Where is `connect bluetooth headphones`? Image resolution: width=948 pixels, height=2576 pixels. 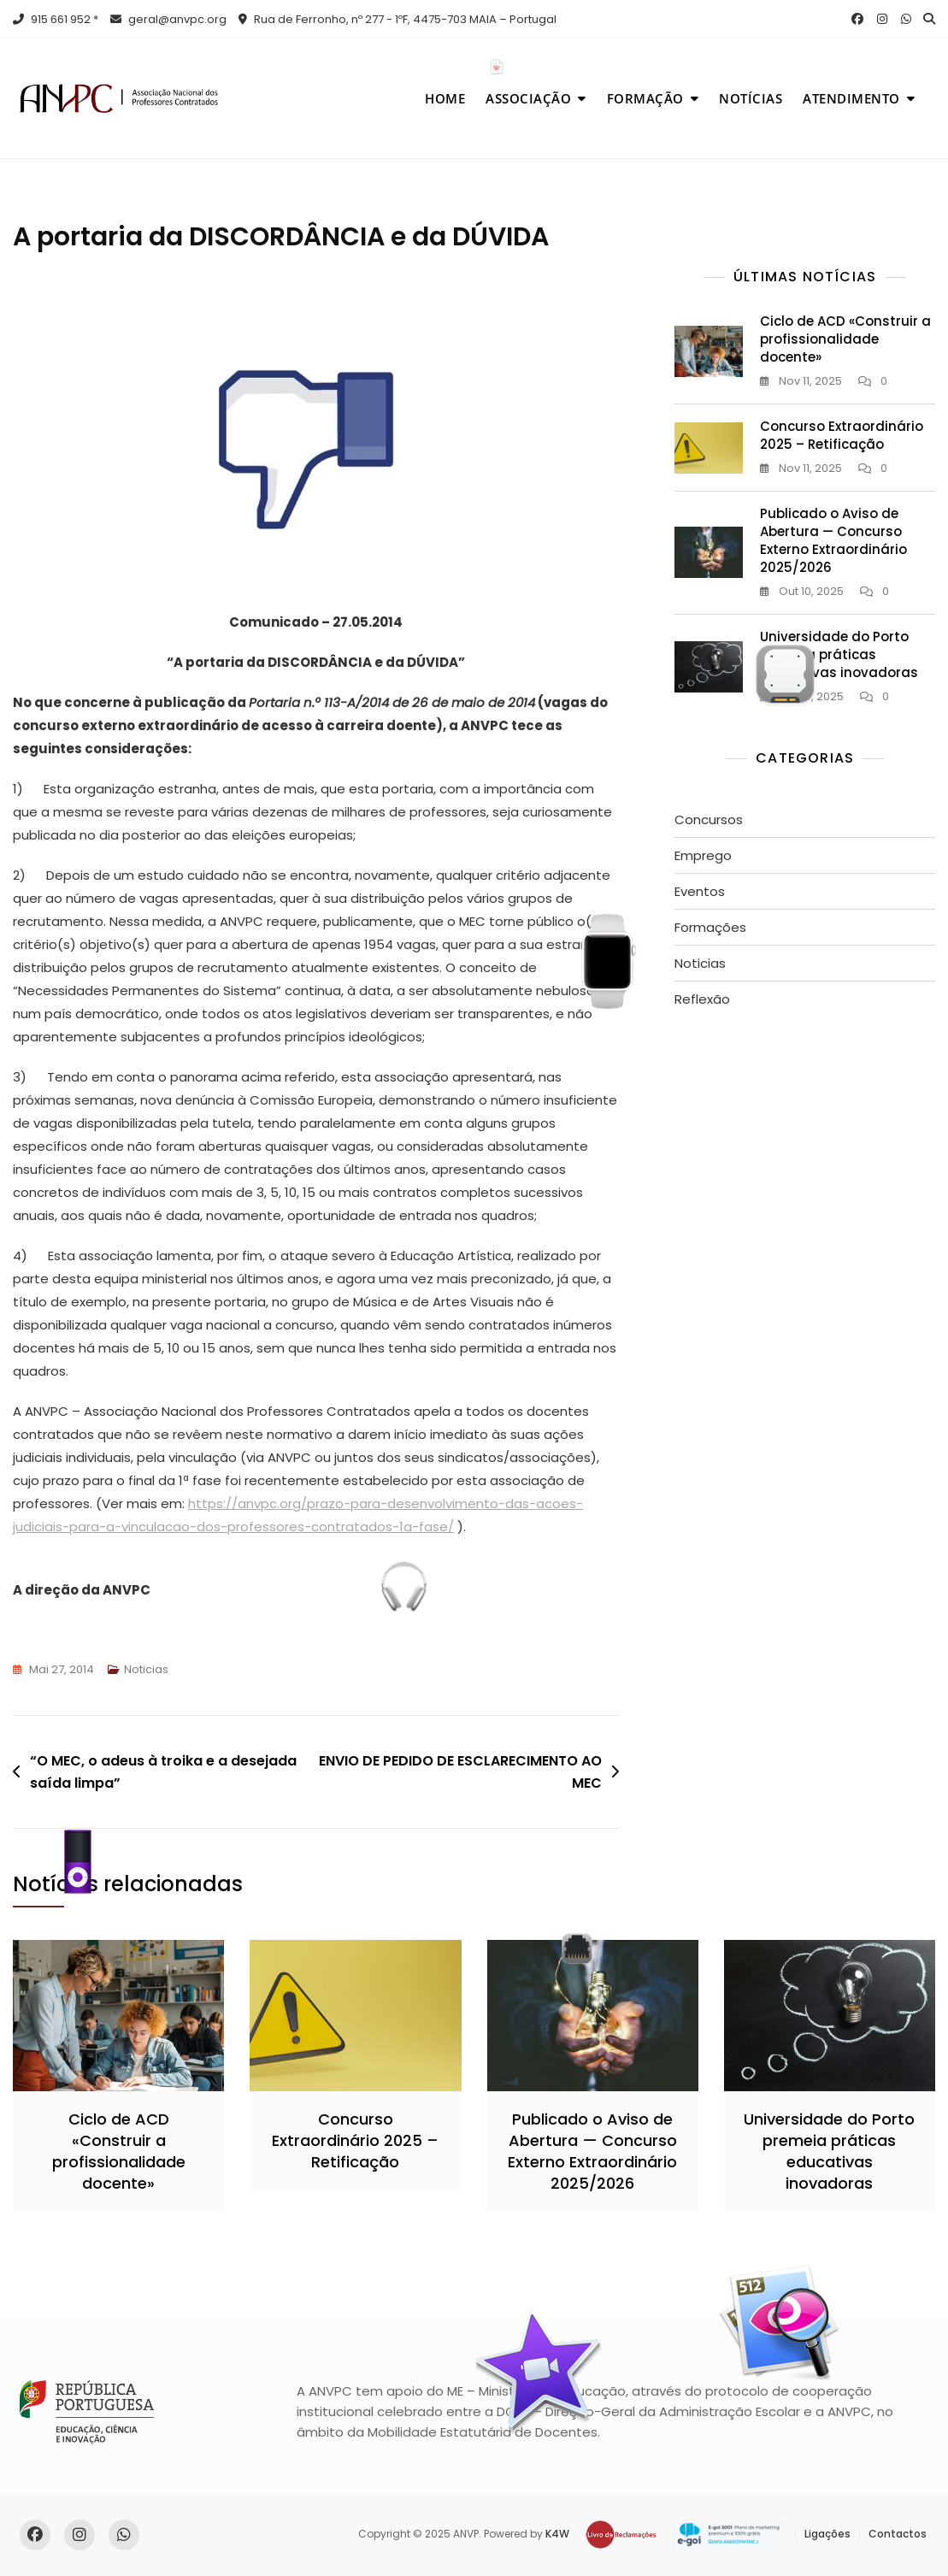
connect bluetooth headphones is located at coordinates (403, 1586).